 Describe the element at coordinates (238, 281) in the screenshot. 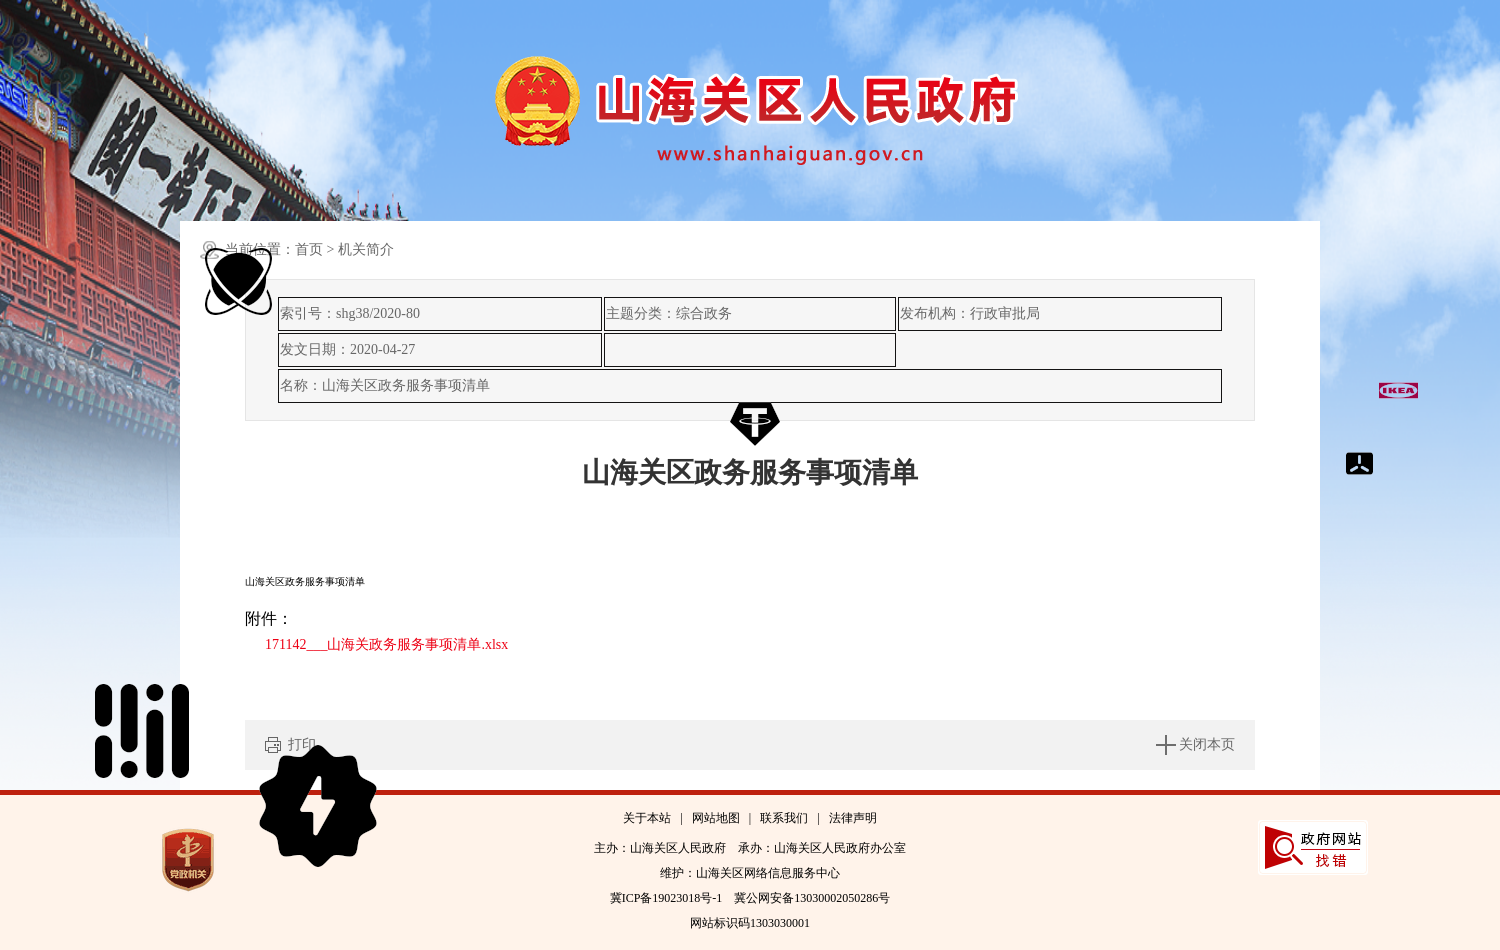

I see `ReactOS project logo` at that location.